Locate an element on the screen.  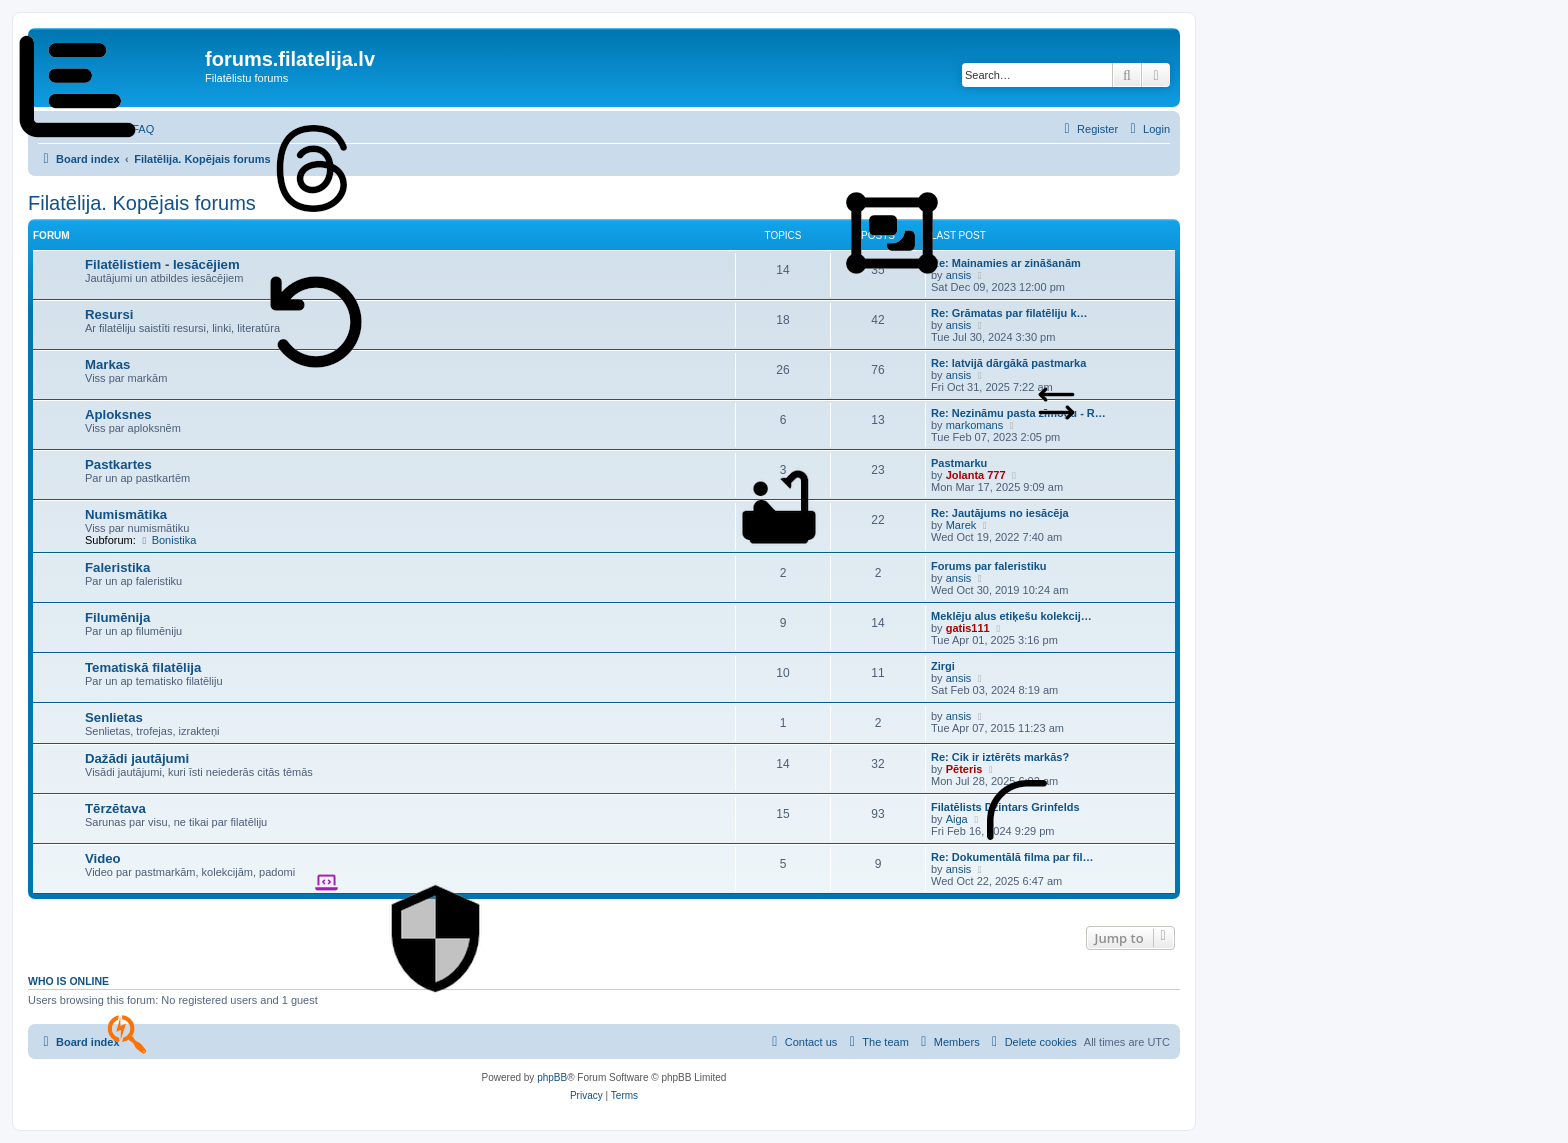
swap or exchange items is located at coordinates (1056, 403).